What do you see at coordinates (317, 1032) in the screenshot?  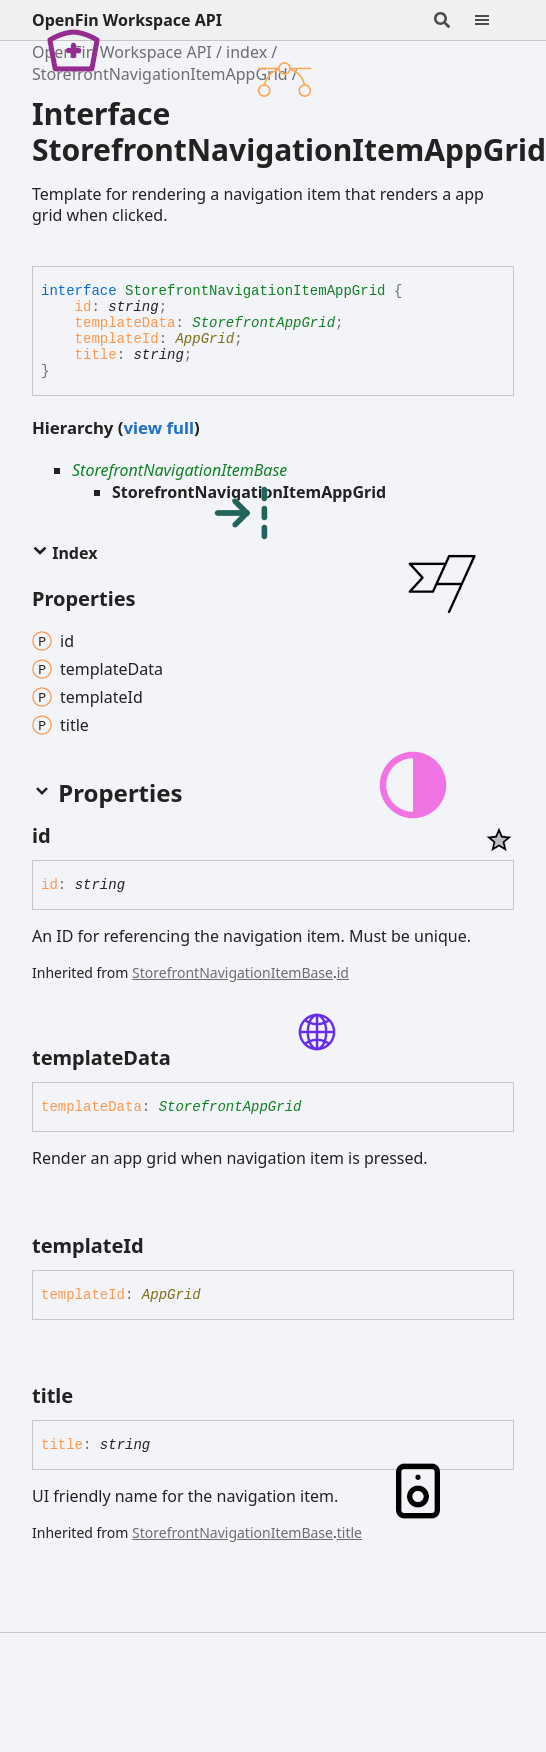 I see `access website or browse the web` at bounding box center [317, 1032].